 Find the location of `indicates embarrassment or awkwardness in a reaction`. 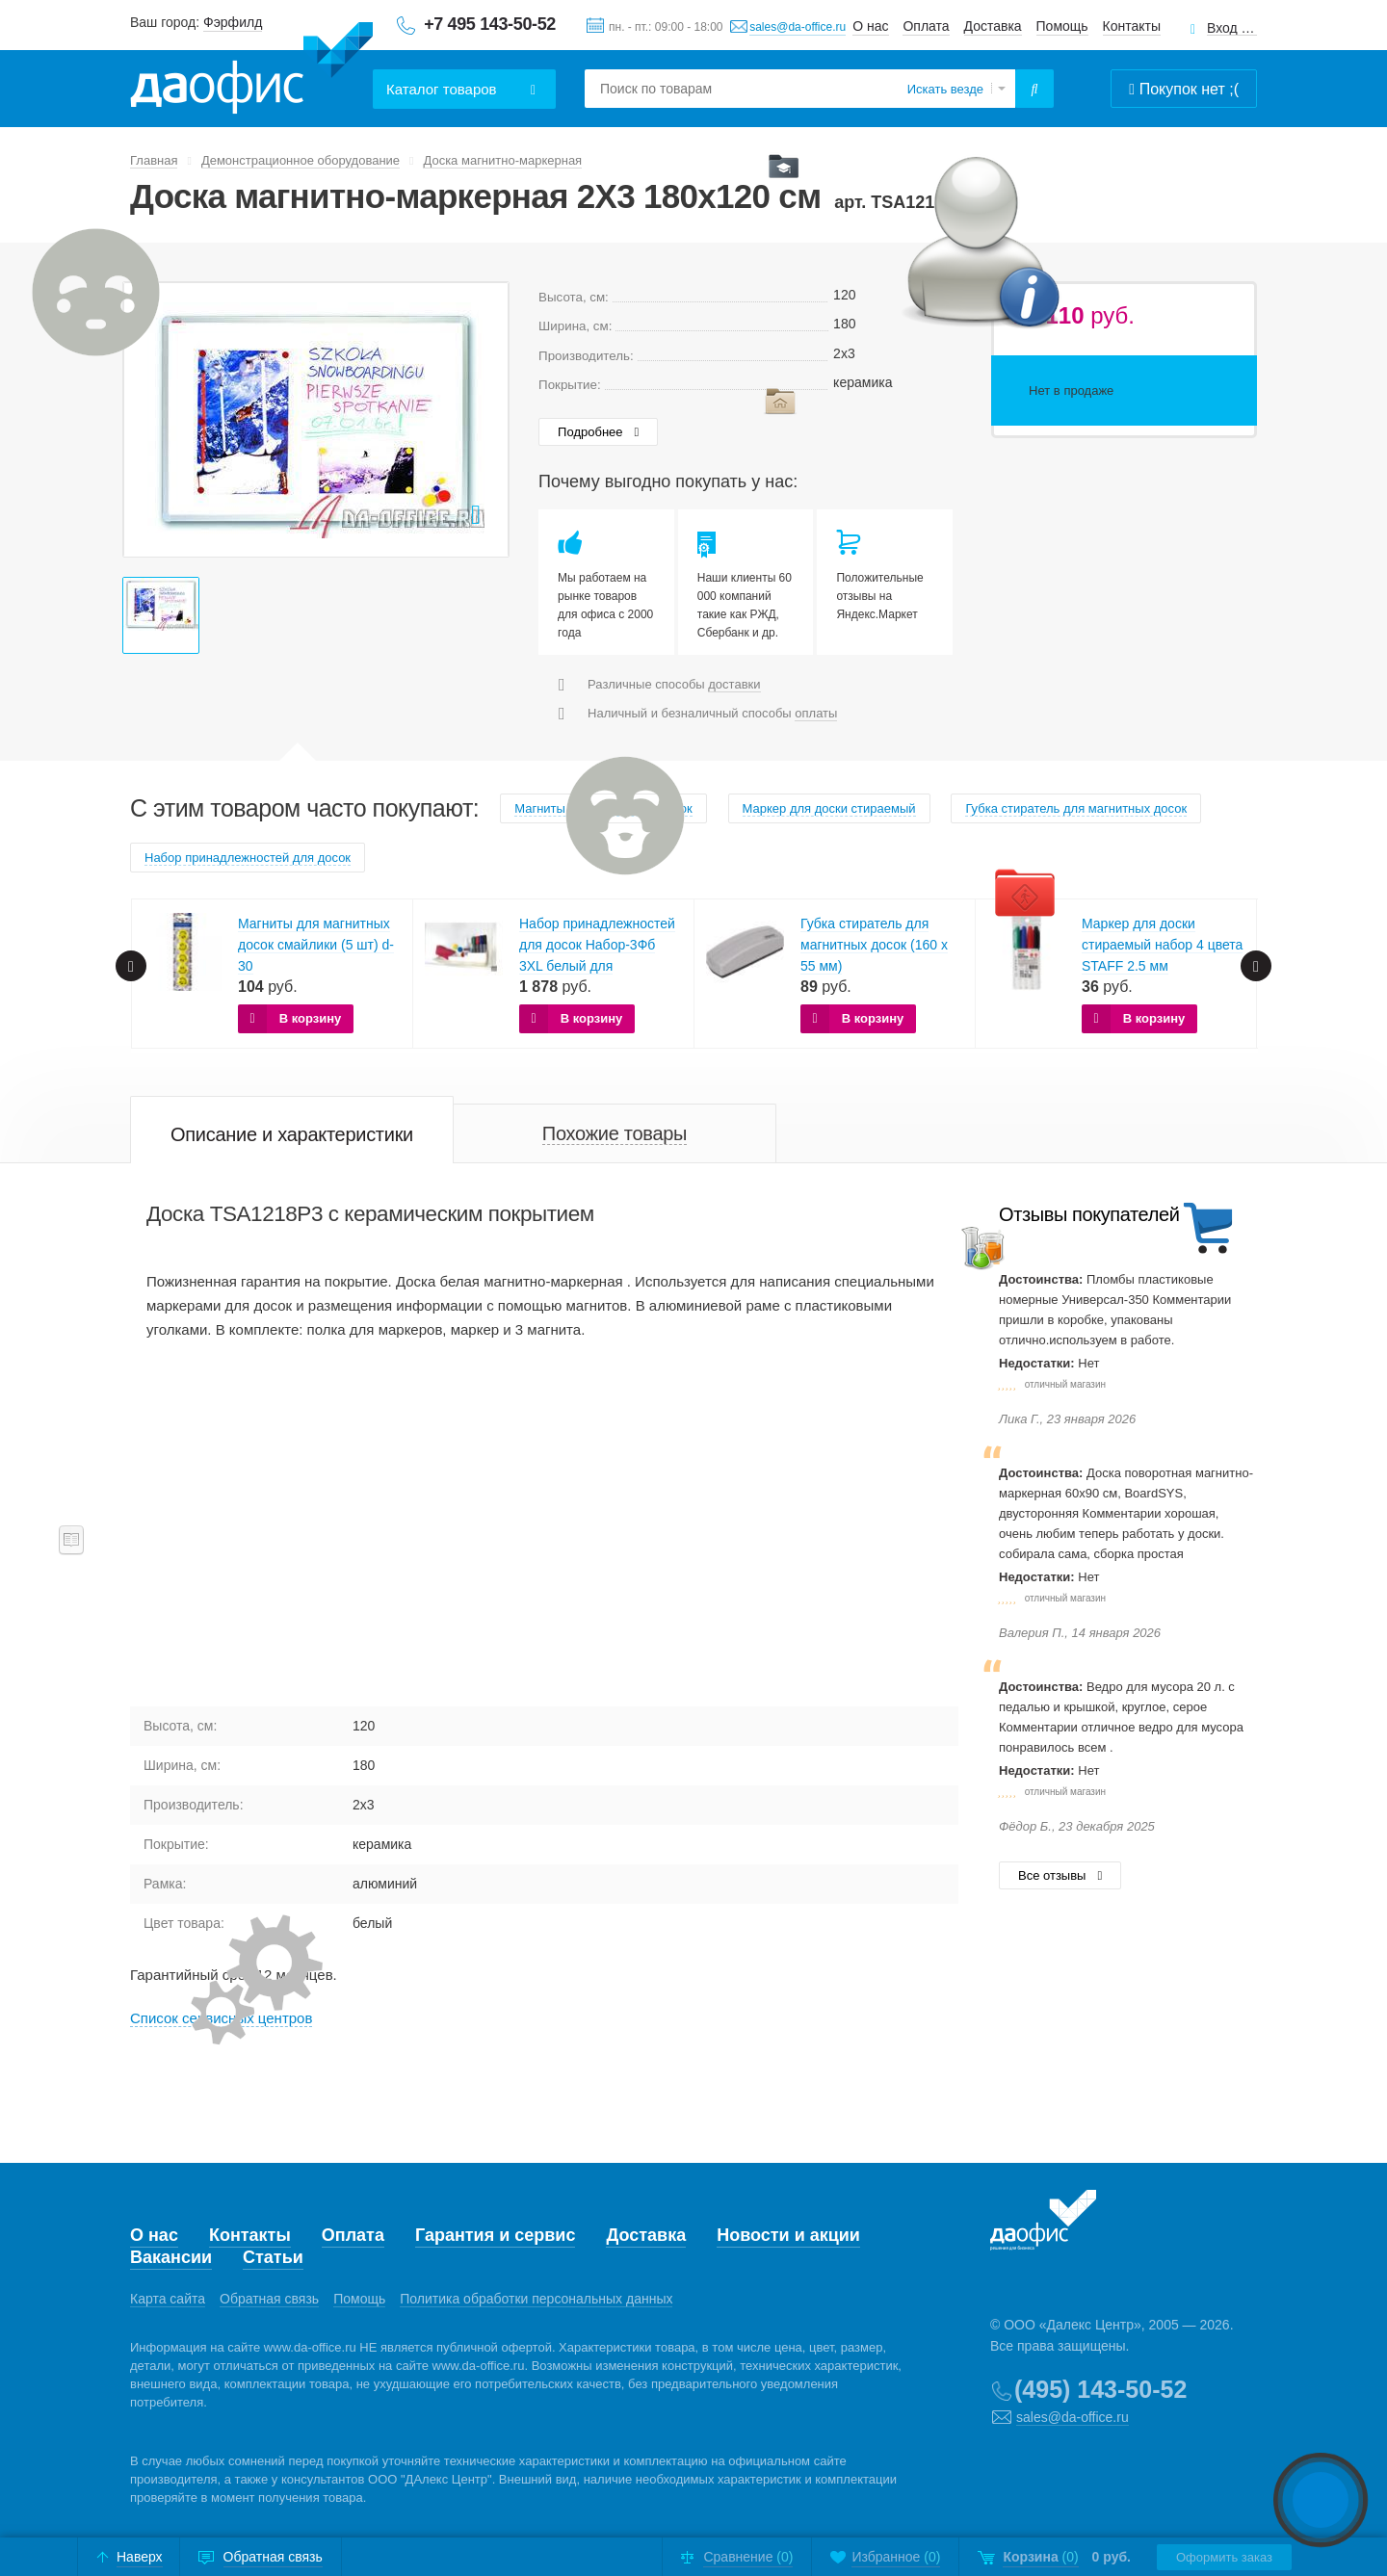

indicates embarrassment or awkwardness in a reaction is located at coordinates (95, 292).